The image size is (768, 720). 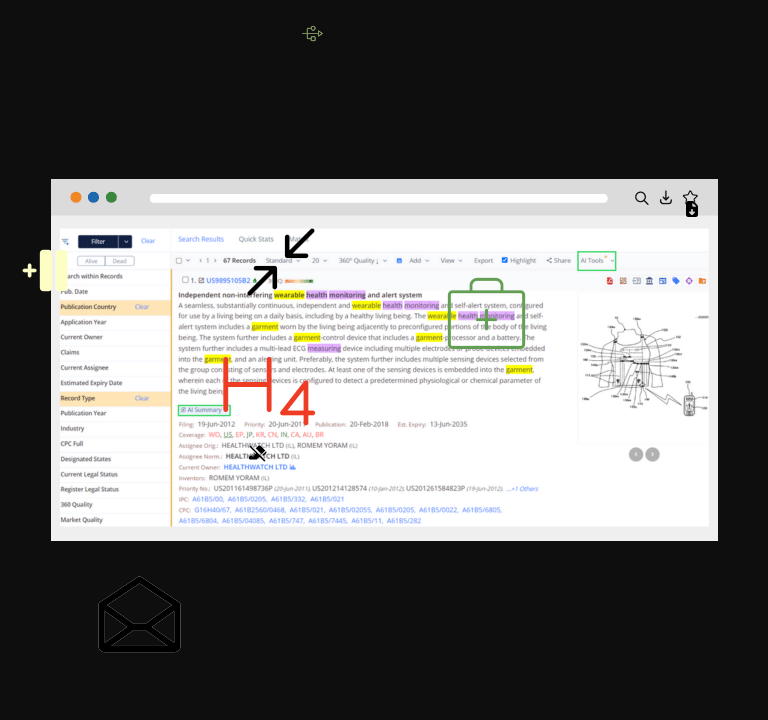 I want to click on connect a USB device, so click(x=312, y=33).